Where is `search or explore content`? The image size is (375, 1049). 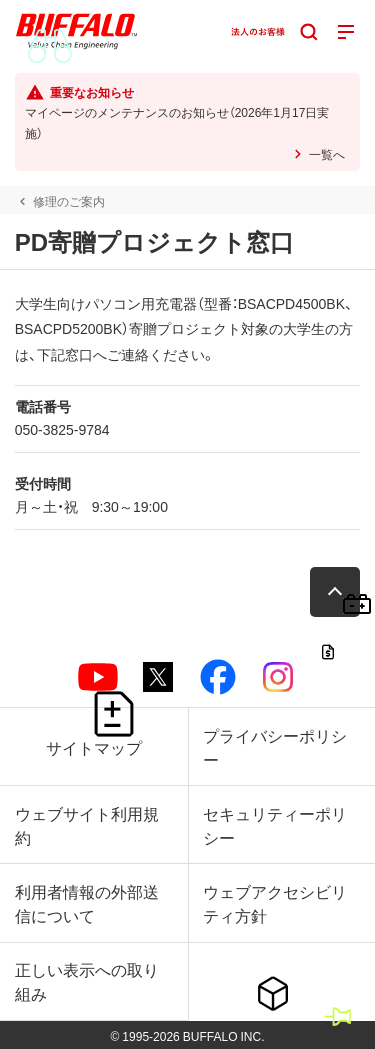
search or explore content is located at coordinates (50, 46).